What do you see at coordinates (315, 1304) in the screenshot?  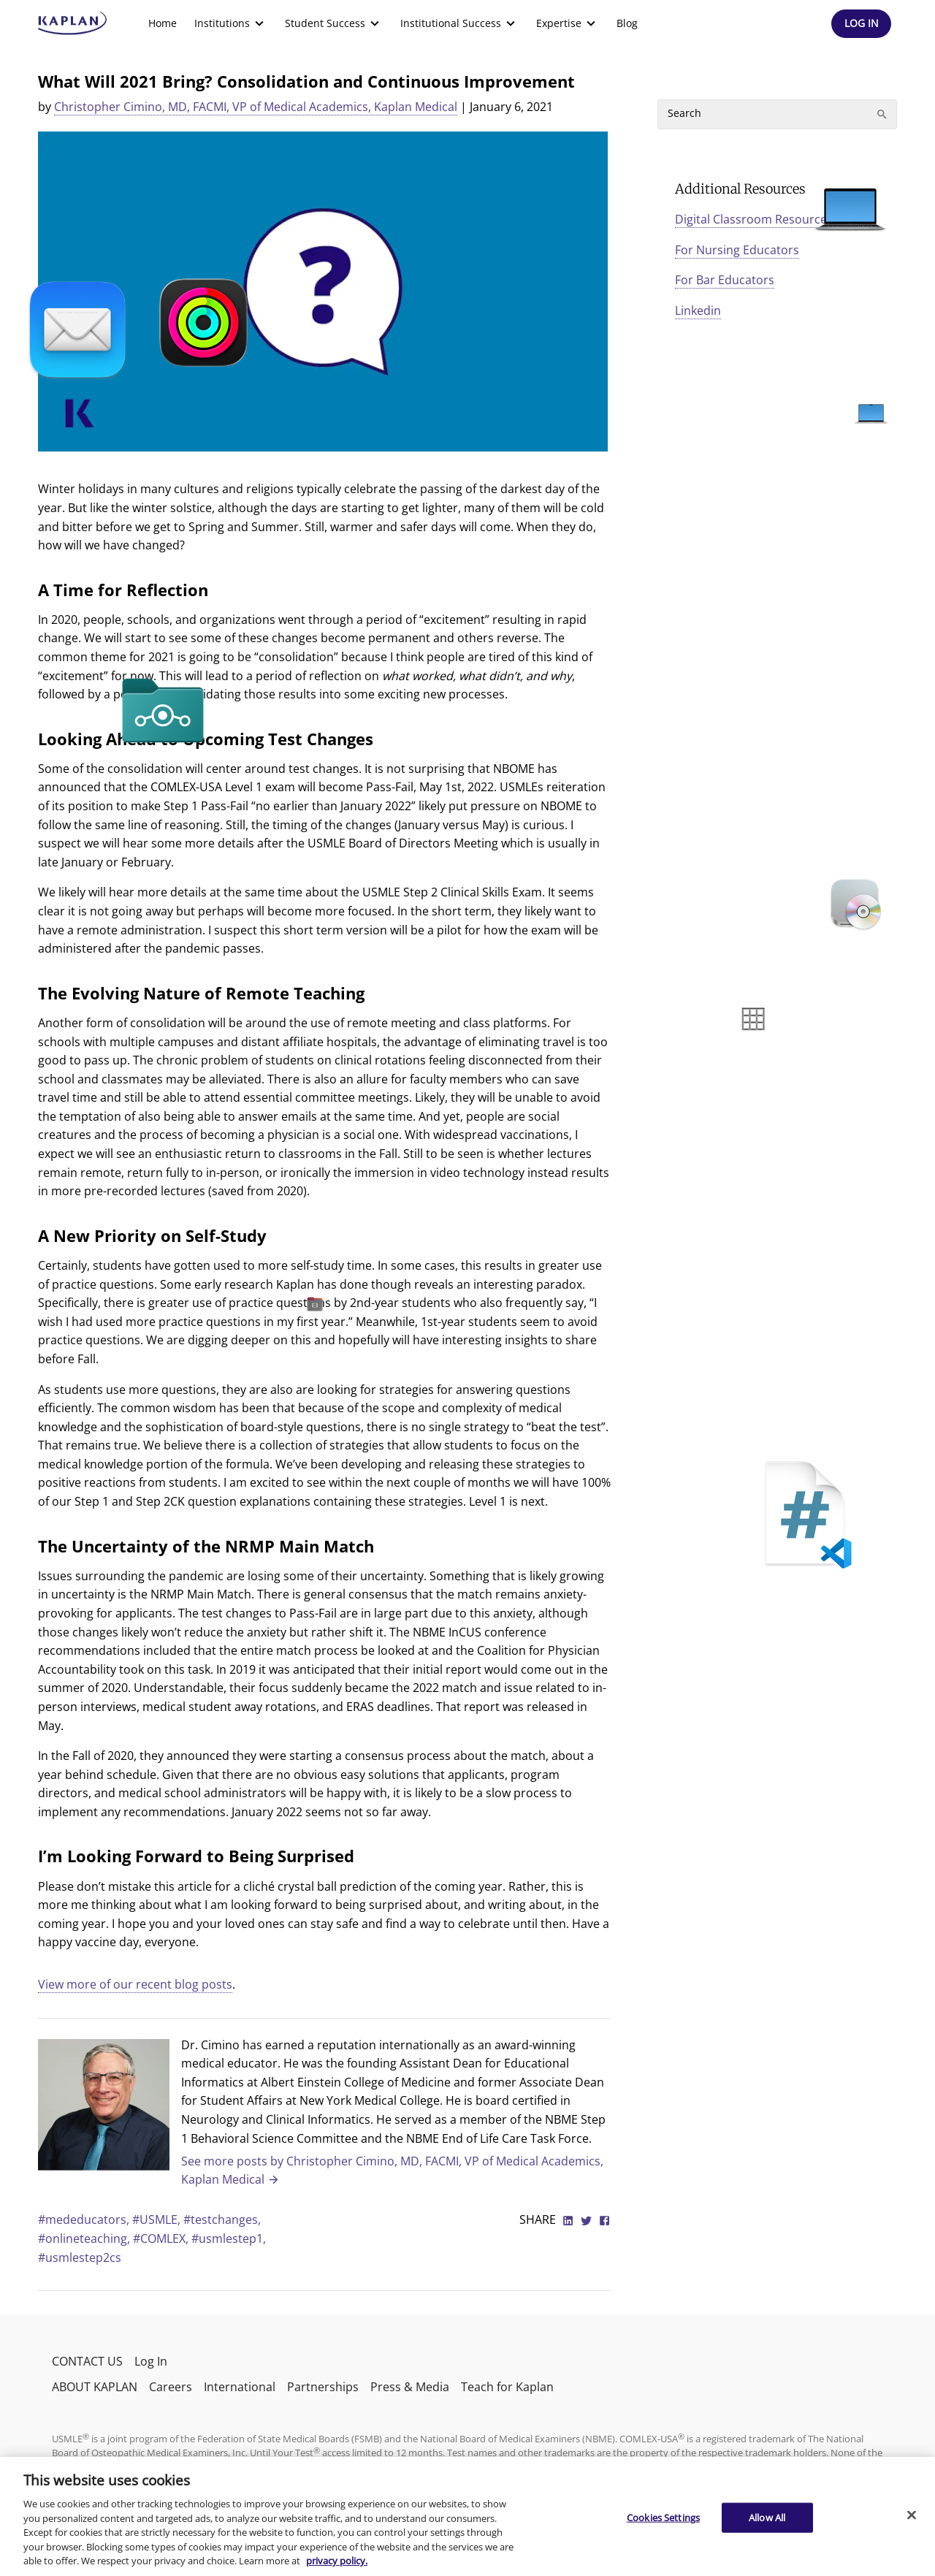 I see `open your videos folder` at bounding box center [315, 1304].